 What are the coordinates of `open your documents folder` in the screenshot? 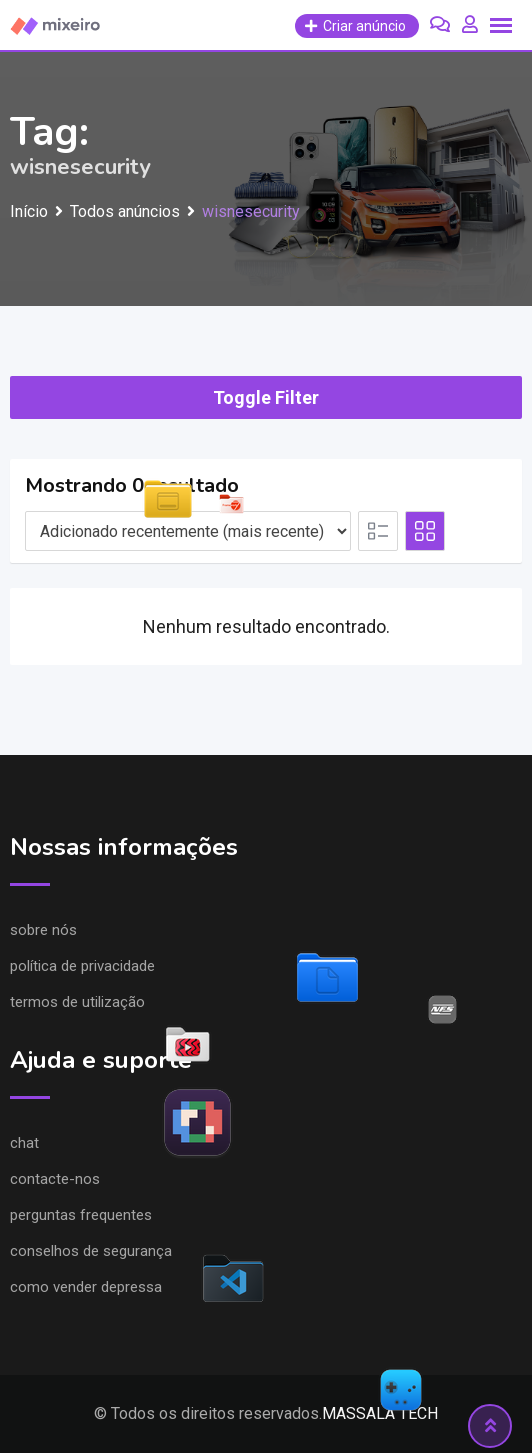 It's located at (327, 977).